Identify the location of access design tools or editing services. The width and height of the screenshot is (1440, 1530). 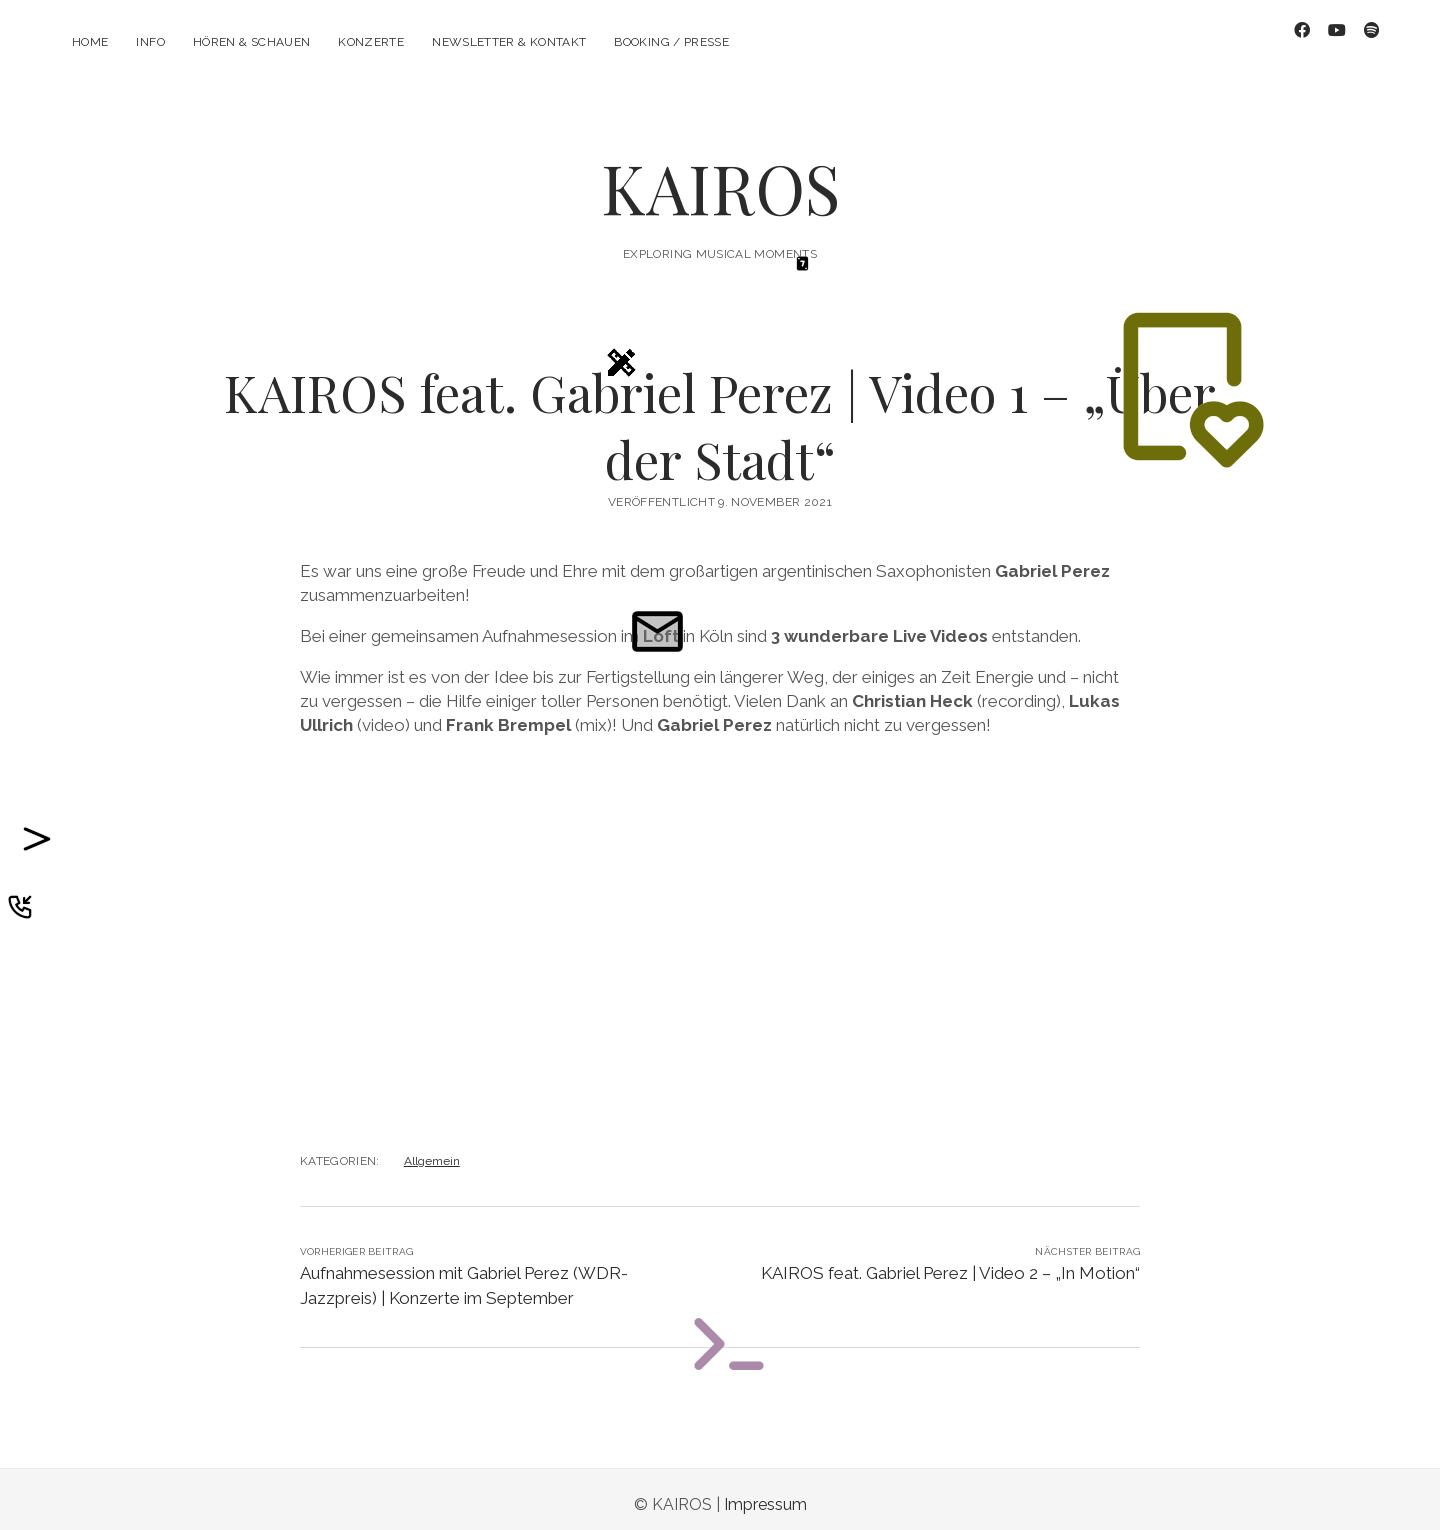
(621, 362).